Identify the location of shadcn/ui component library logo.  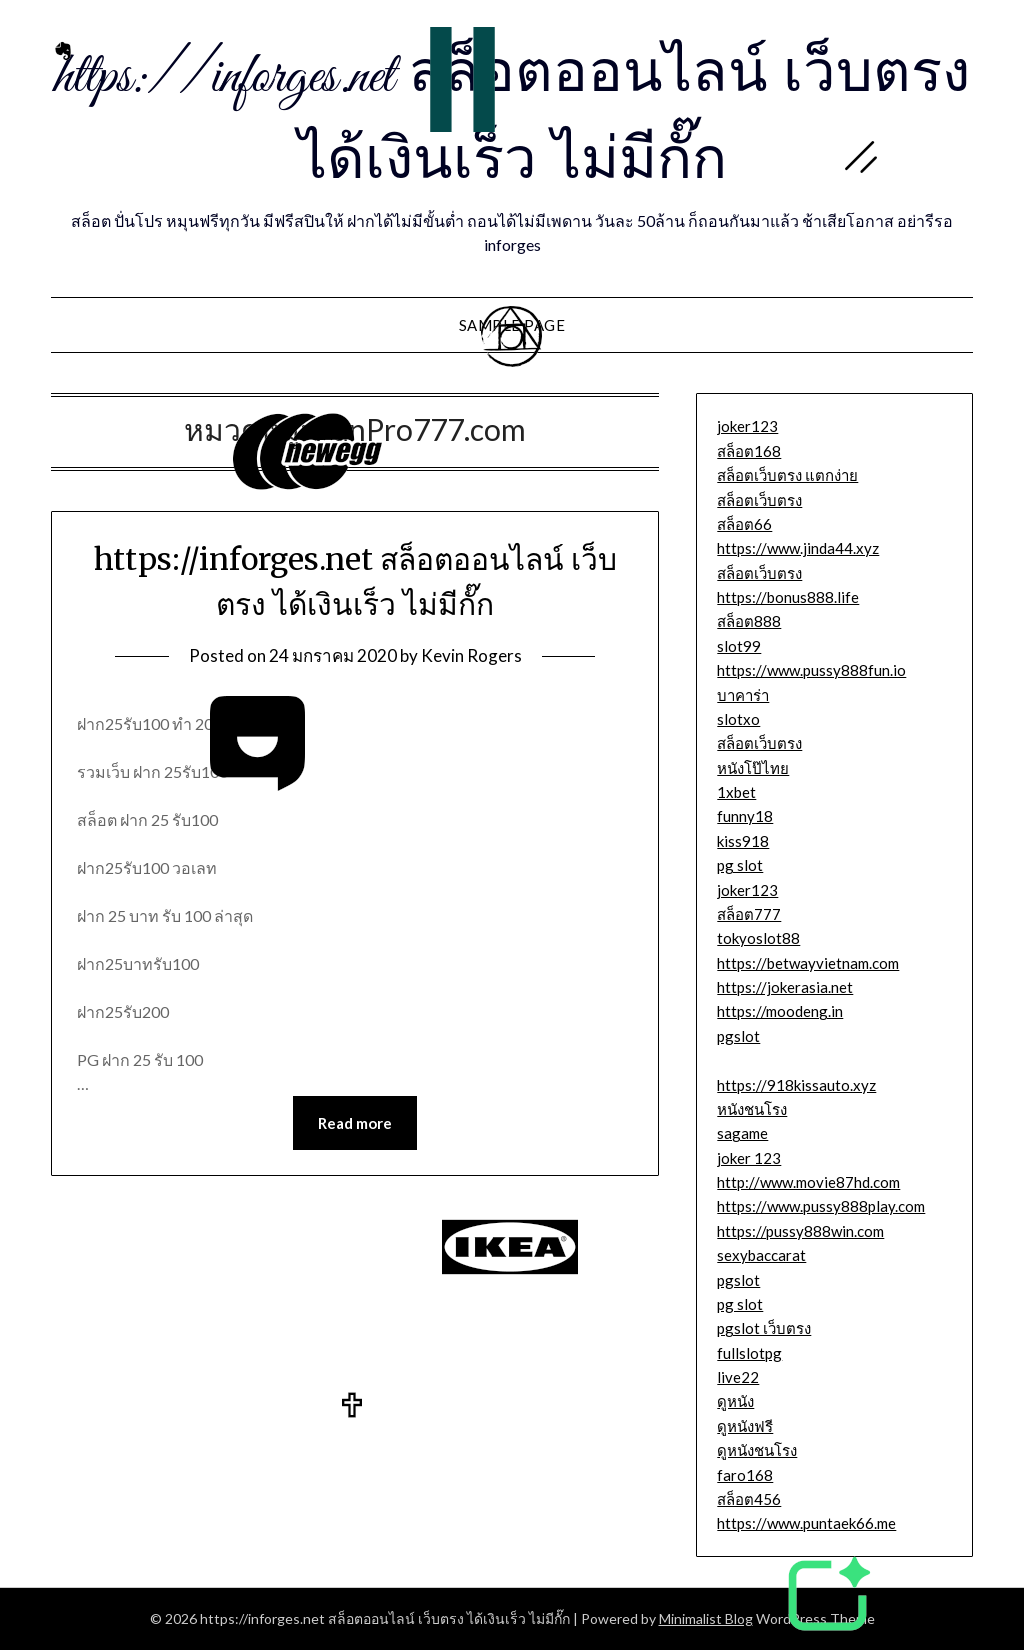
(861, 157).